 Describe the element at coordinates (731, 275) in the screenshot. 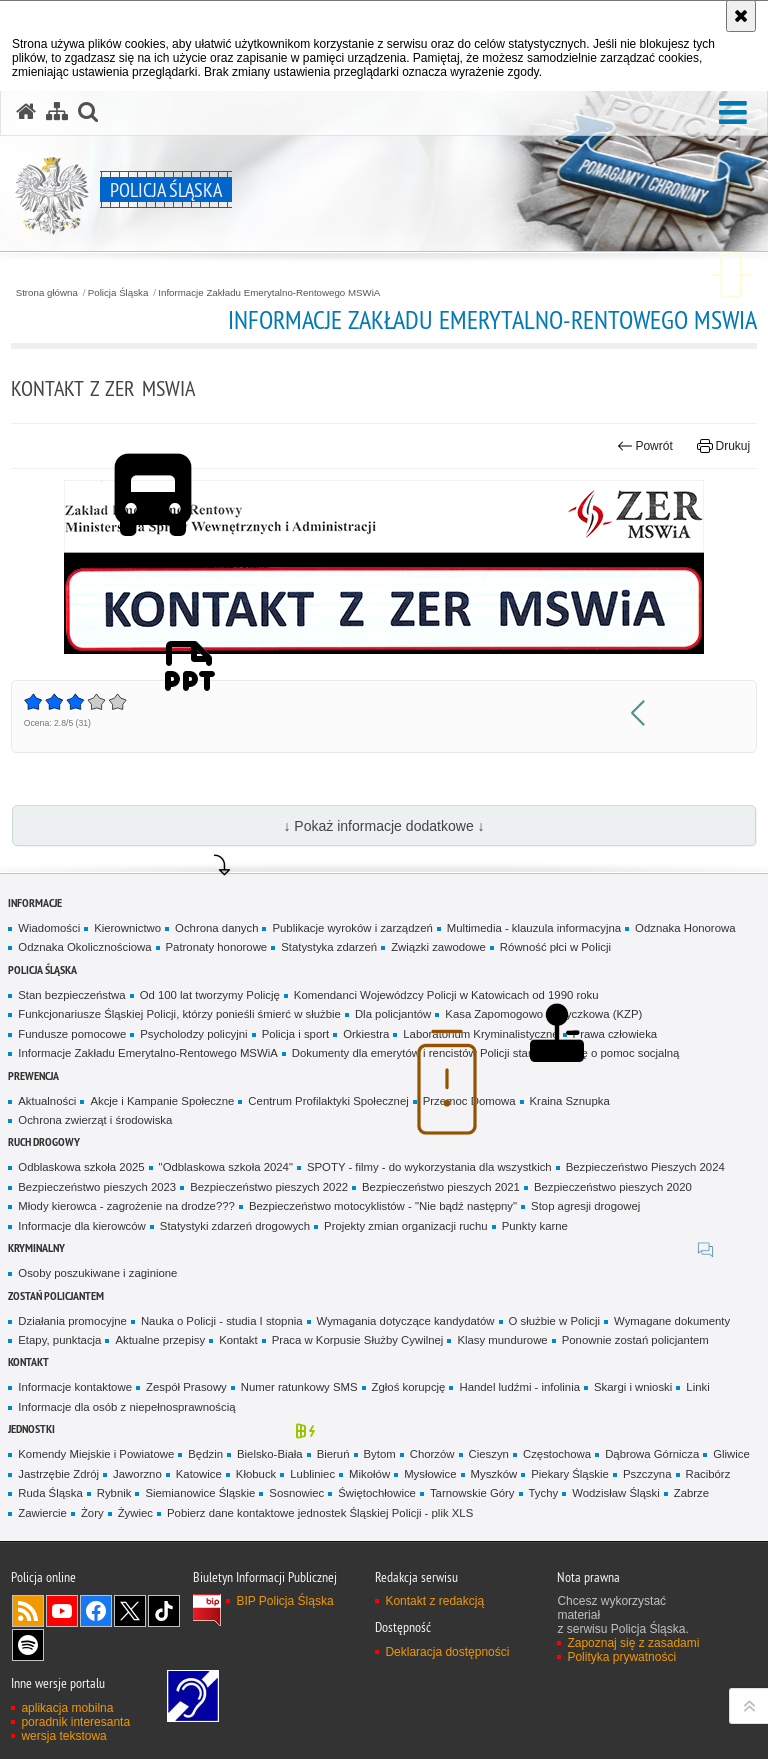

I see `align object to vertical center` at that location.